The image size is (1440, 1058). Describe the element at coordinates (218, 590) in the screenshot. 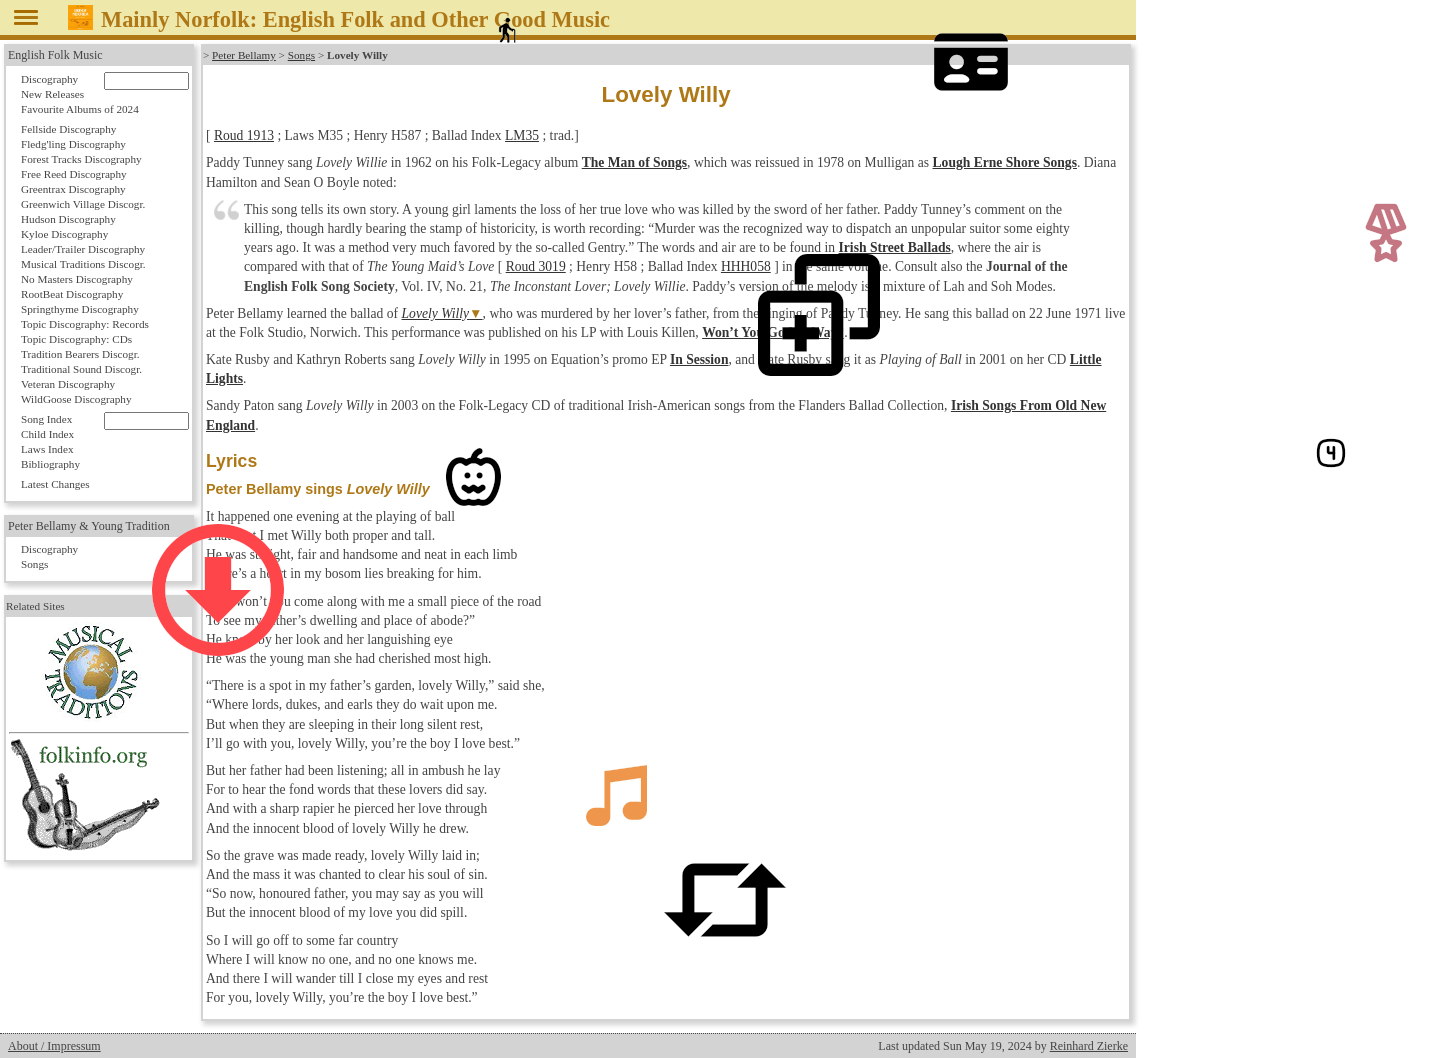

I see `download a file or content` at that location.